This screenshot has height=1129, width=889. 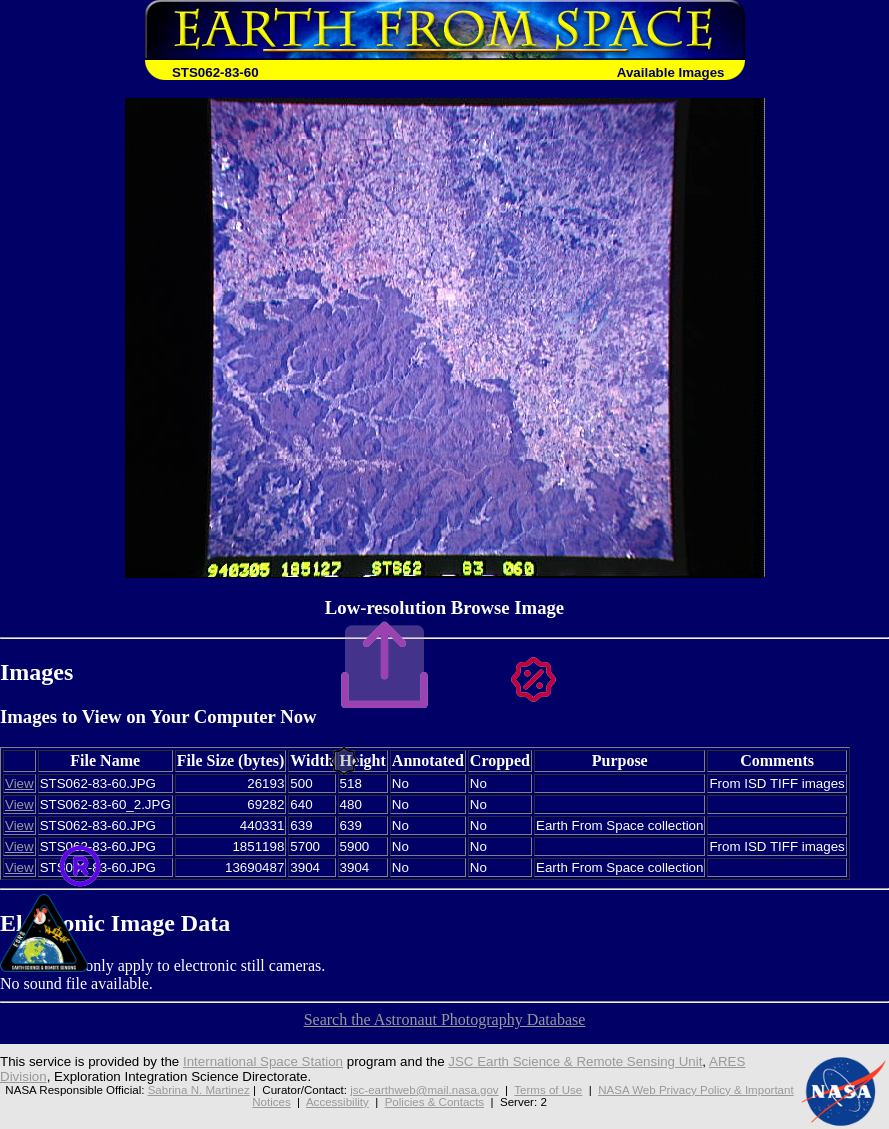 I want to click on view available discounts or promotions, so click(x=533, y=679).